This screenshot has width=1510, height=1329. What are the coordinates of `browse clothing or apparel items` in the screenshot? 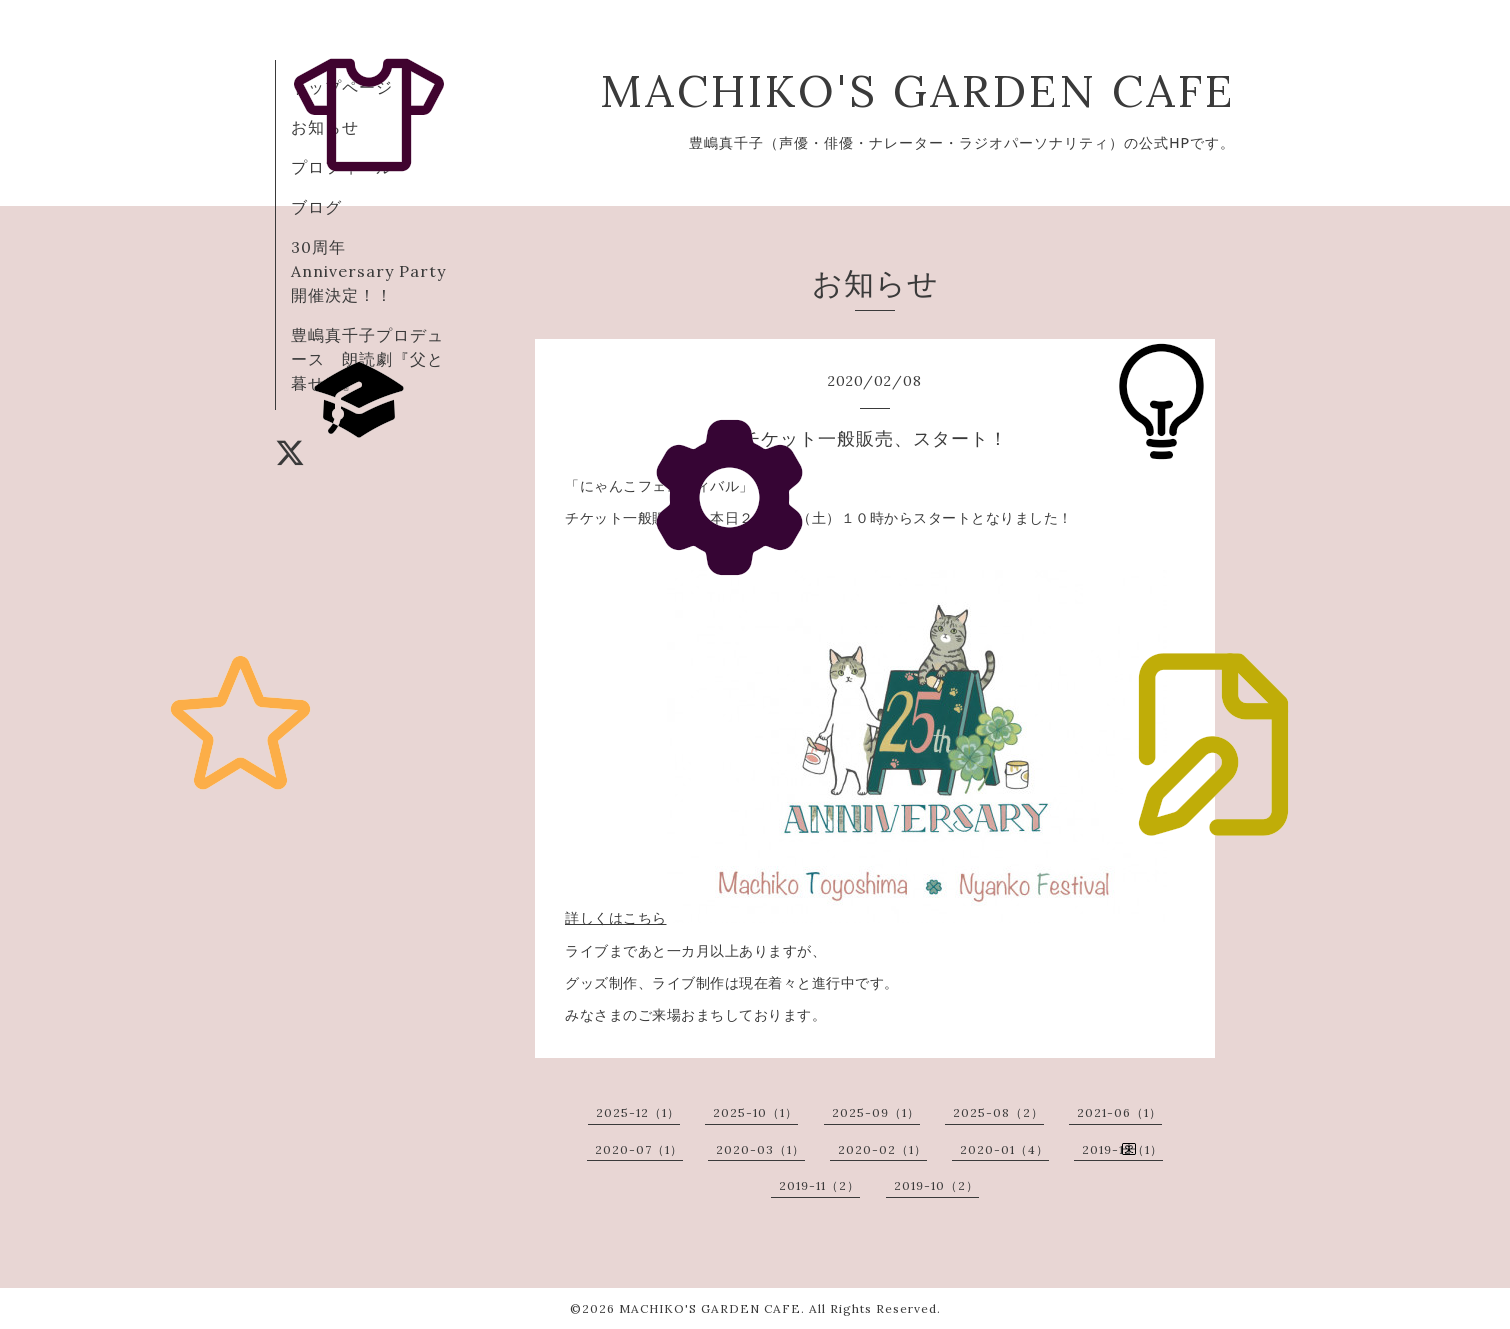 It's located at (369, 115).